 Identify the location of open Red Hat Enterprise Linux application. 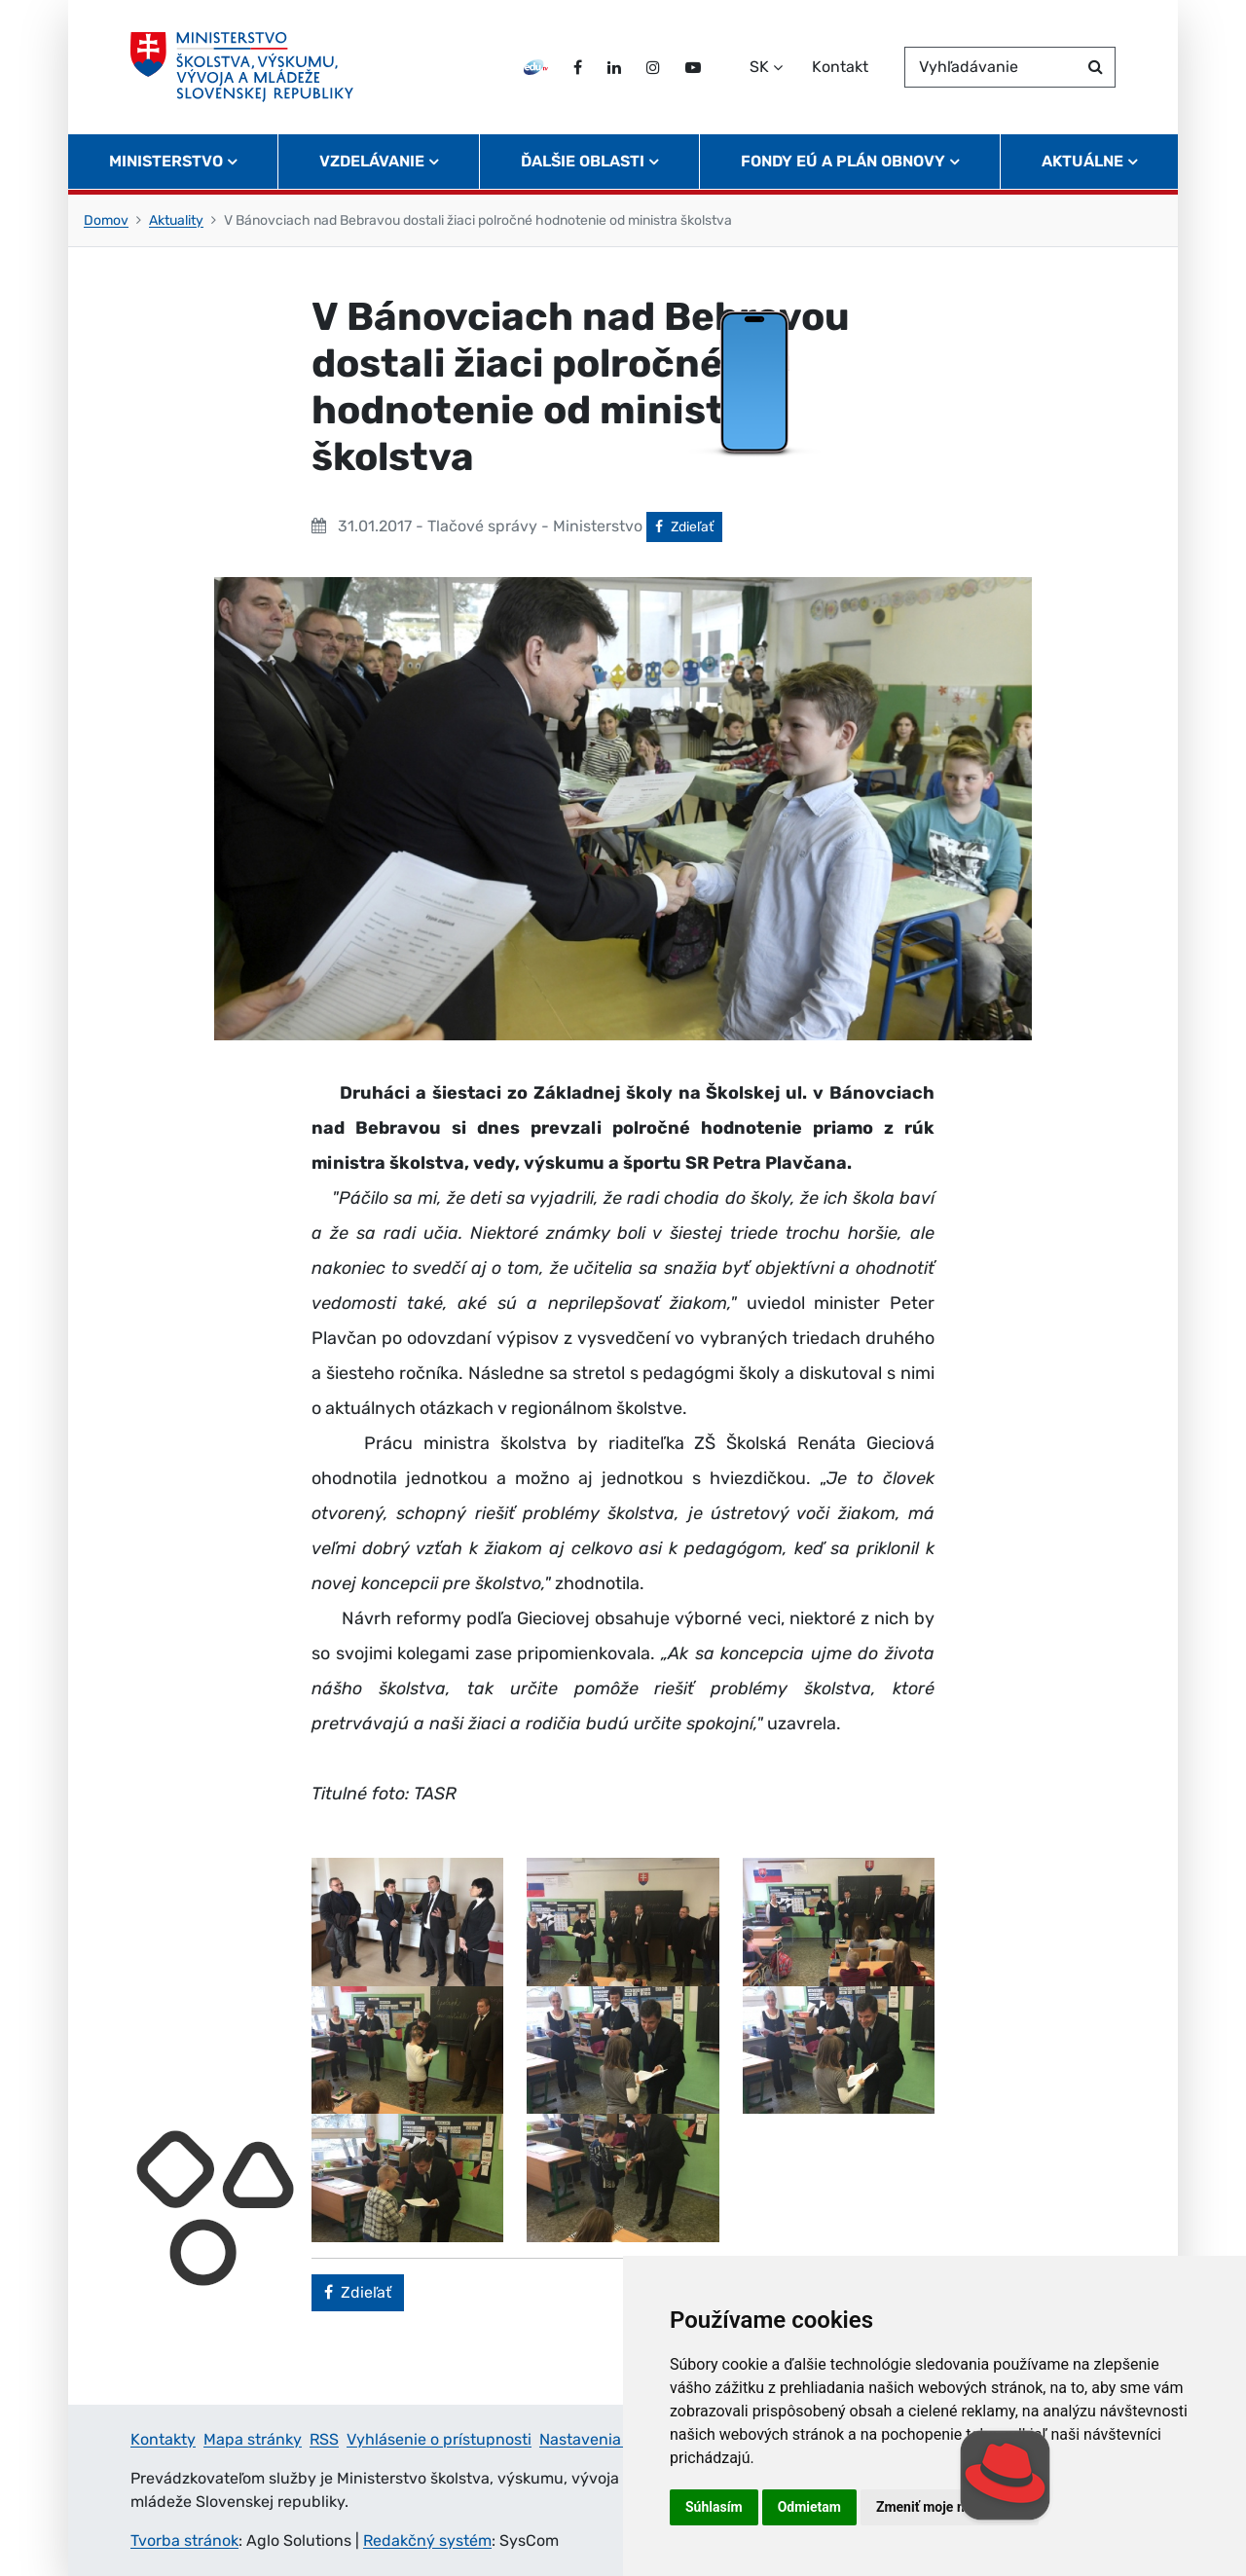
(1005, 2475).